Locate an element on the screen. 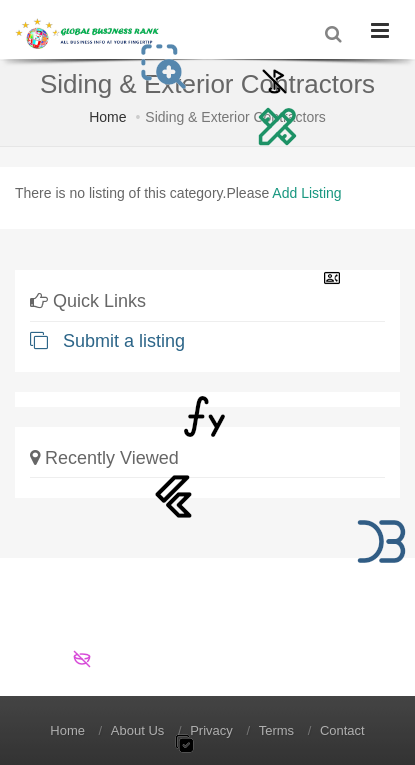 The image size is (415, 765). content copied to clipboard successfully is located at coordinates (184, 743).